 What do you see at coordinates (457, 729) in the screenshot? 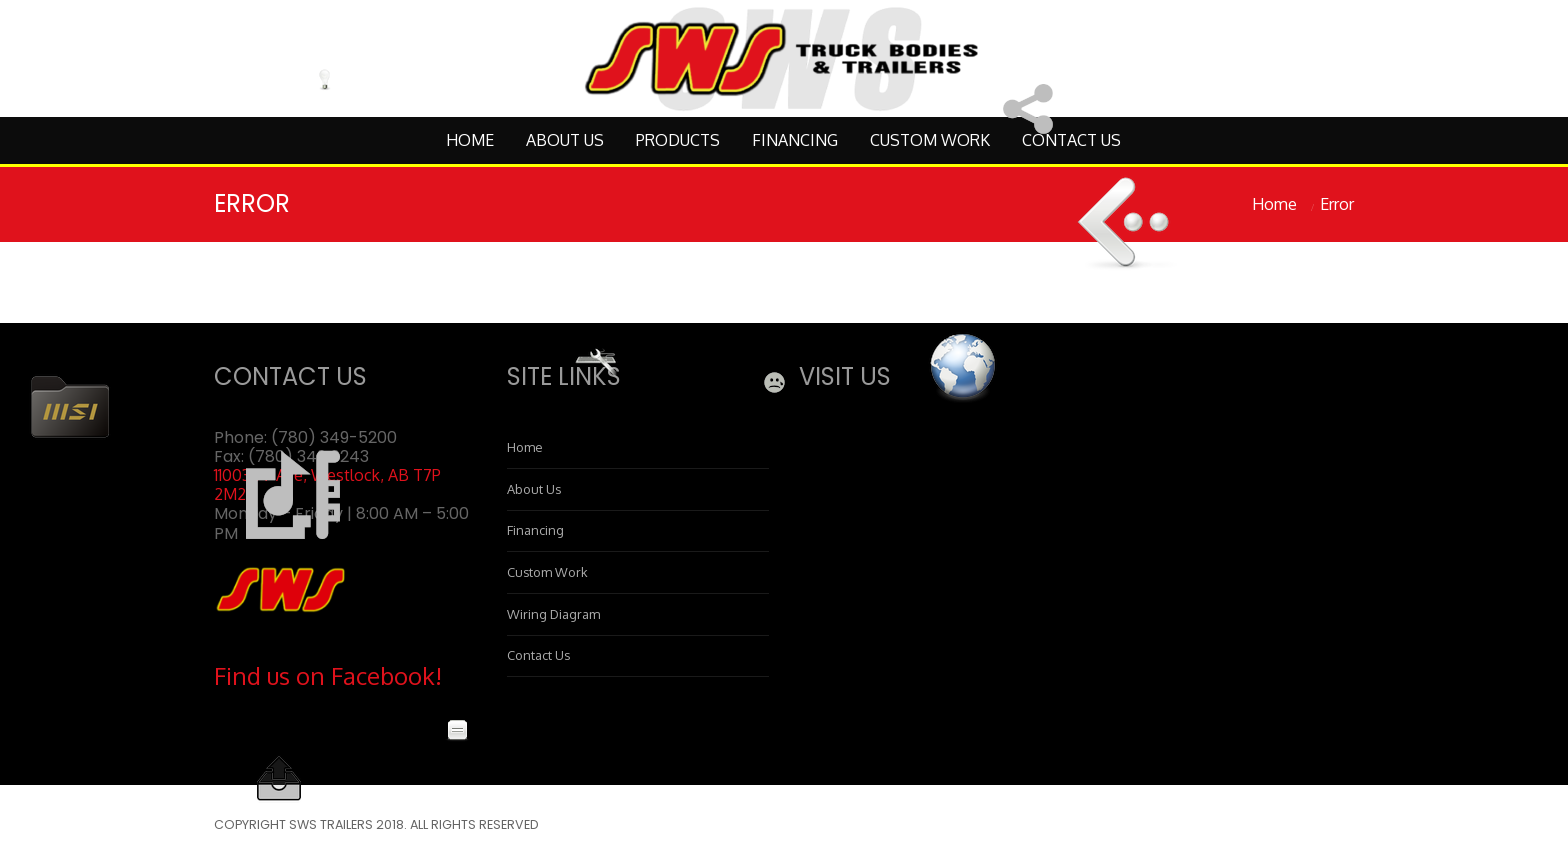
I see `zoom out to reduce magnification` at bounding box center [457, 729].